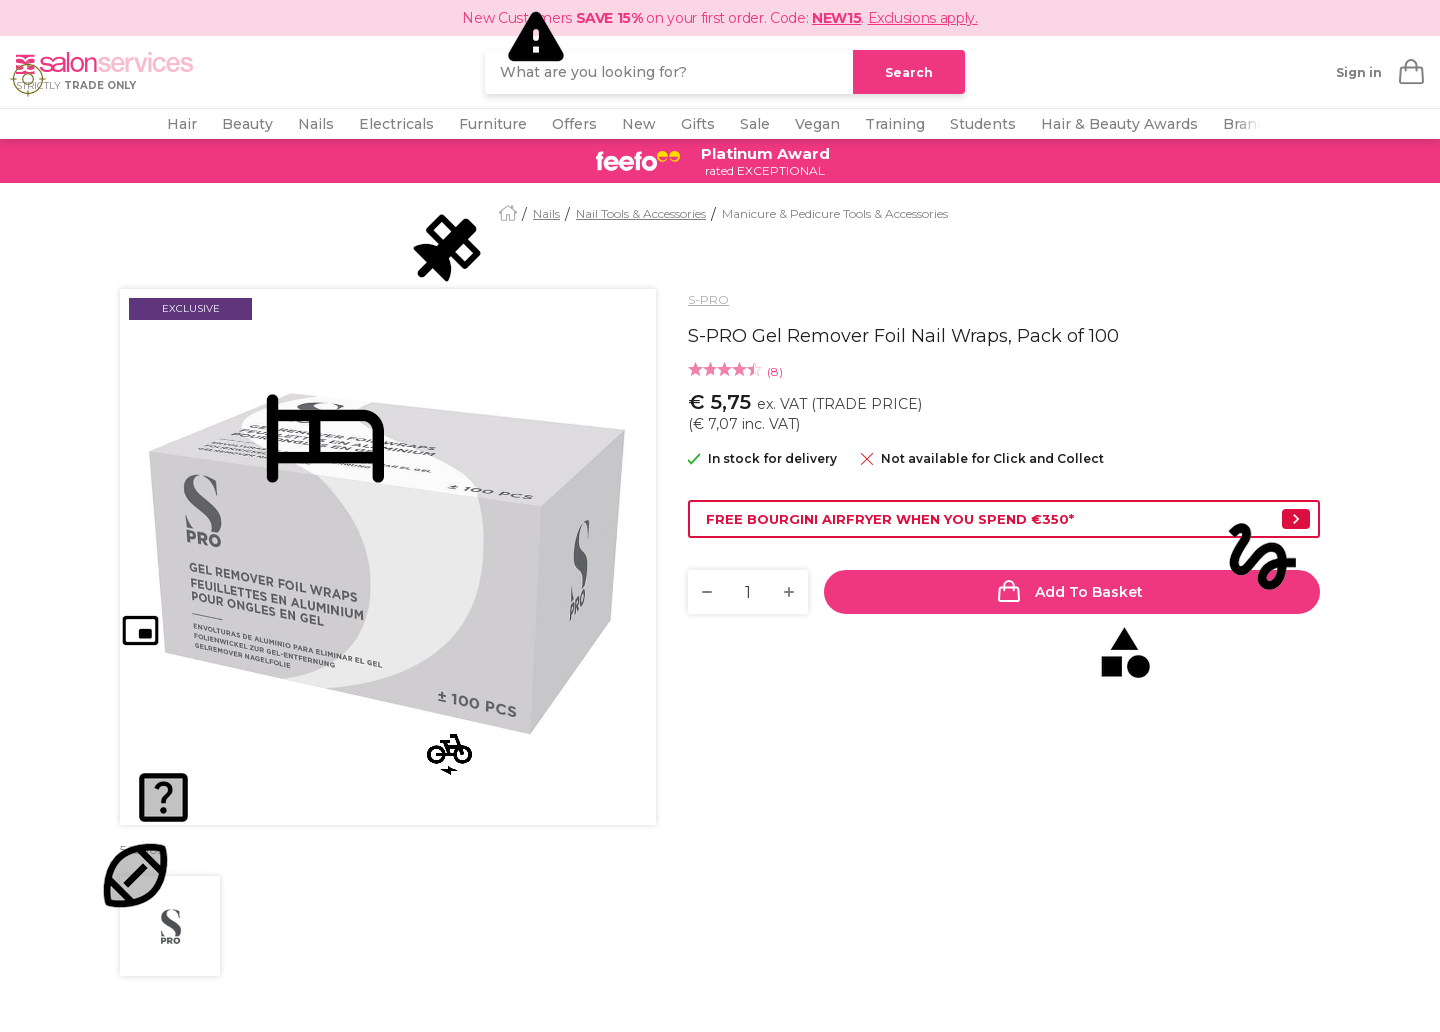  Describe the element at coordinates (449, 754) in the screenshot. I see `find nearby electric bike rentals` at that location.